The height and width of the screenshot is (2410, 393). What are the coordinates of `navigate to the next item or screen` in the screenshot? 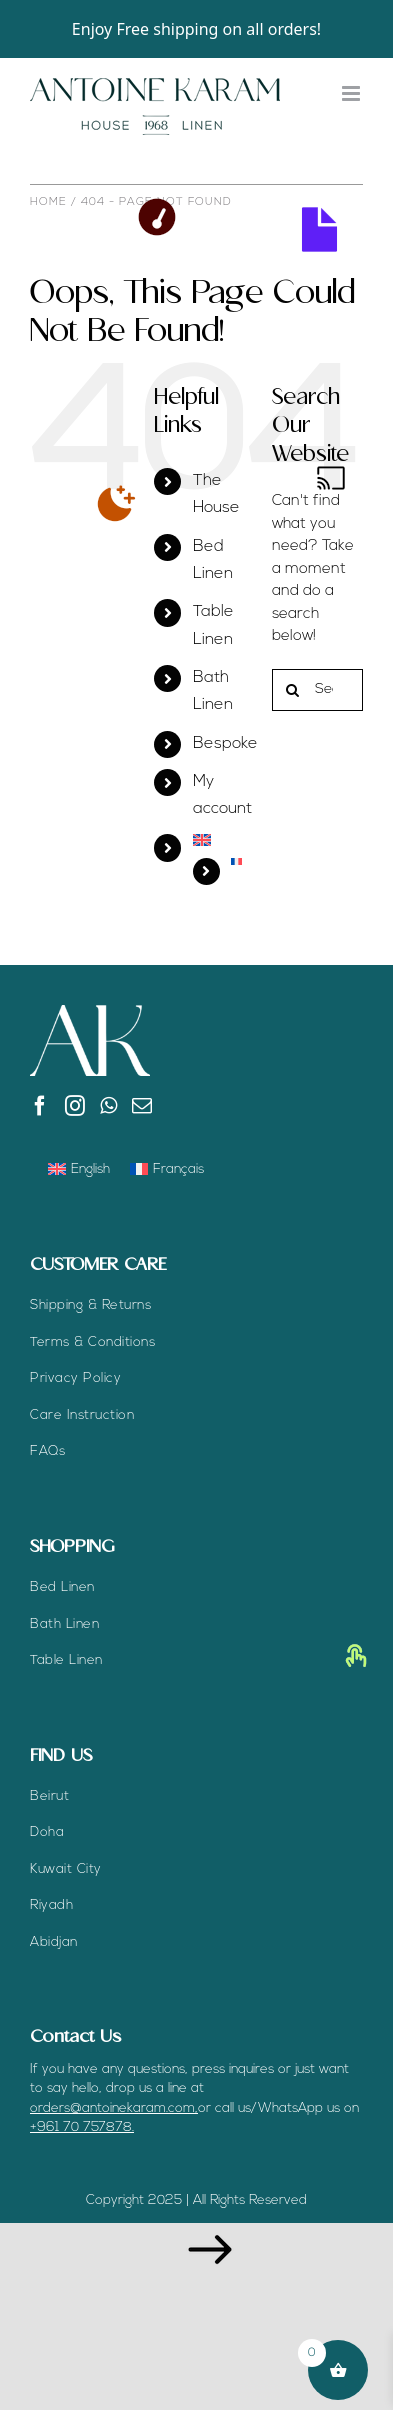 It's located at (210, 2249).